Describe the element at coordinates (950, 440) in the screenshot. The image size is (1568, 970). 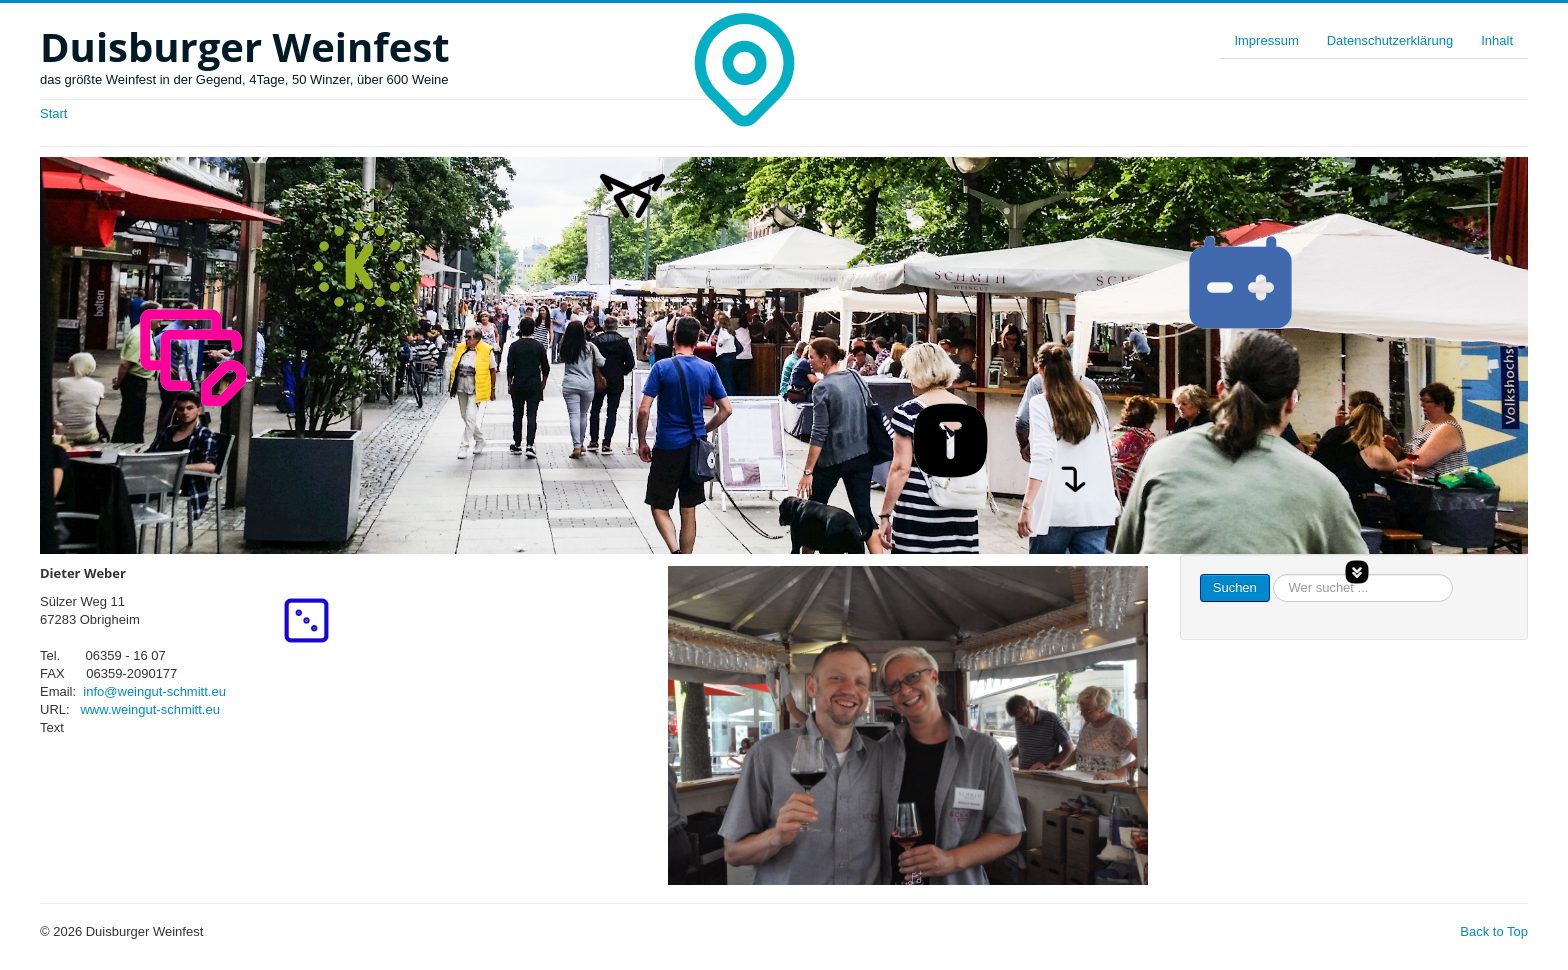
I see `text formatting or typography tool` at that location.